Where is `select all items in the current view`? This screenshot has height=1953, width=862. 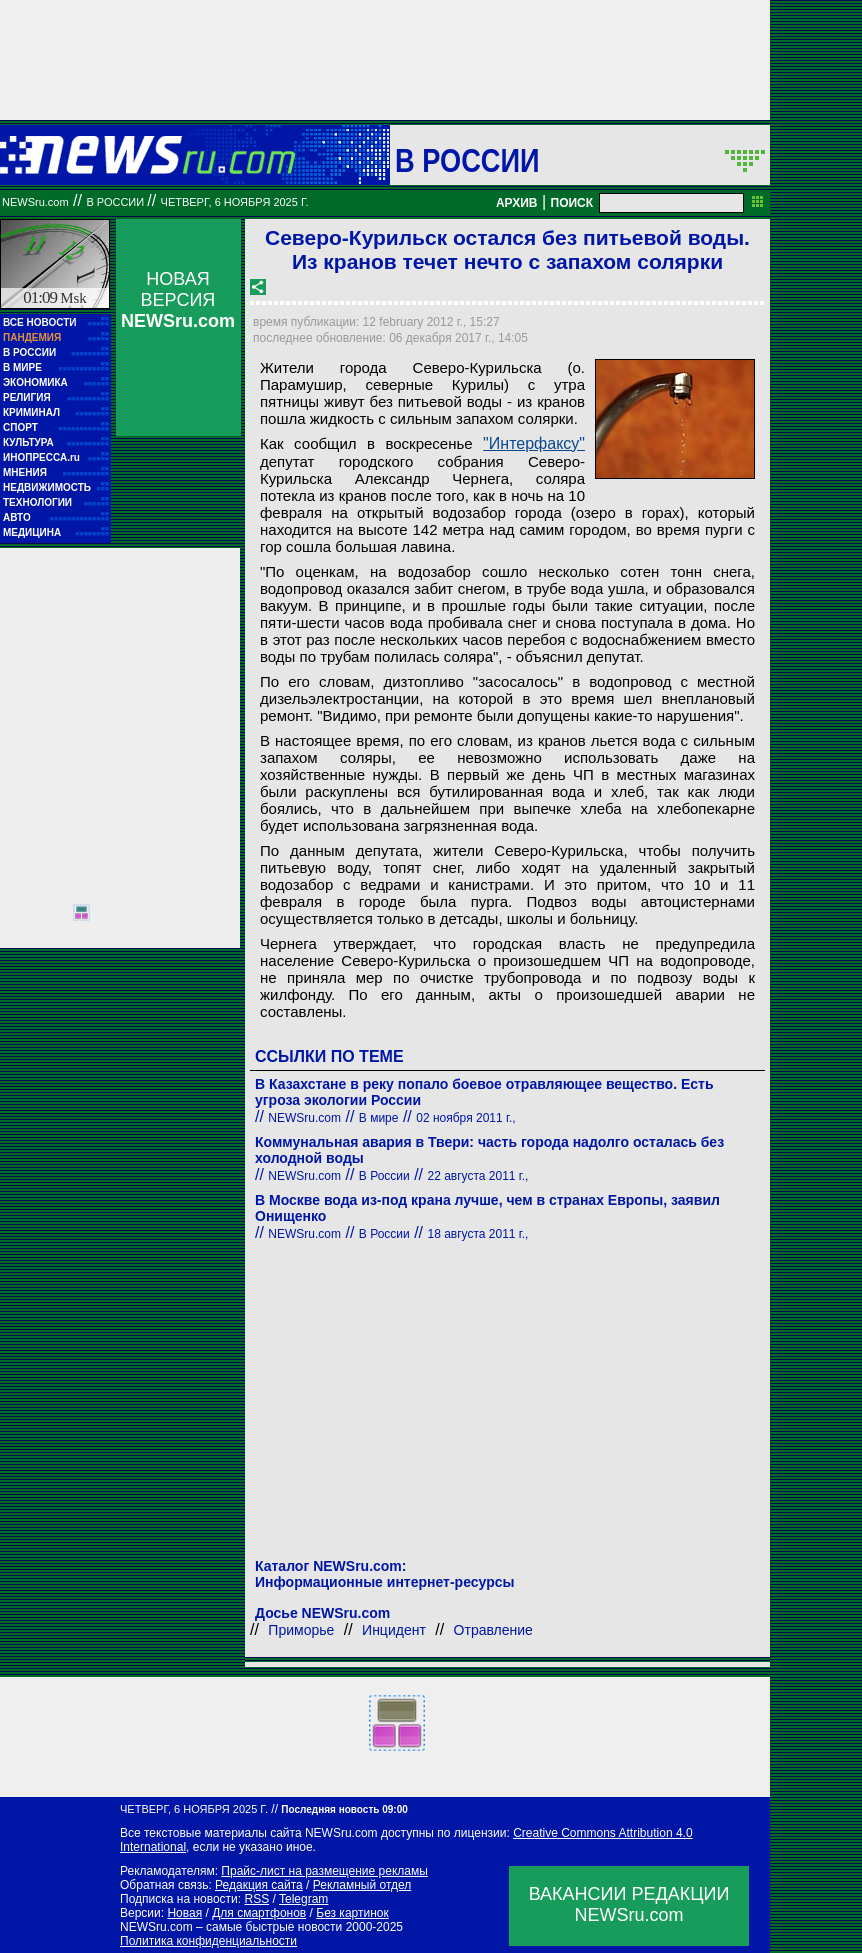
select all items in the current view is located at coordinates (81, 912).